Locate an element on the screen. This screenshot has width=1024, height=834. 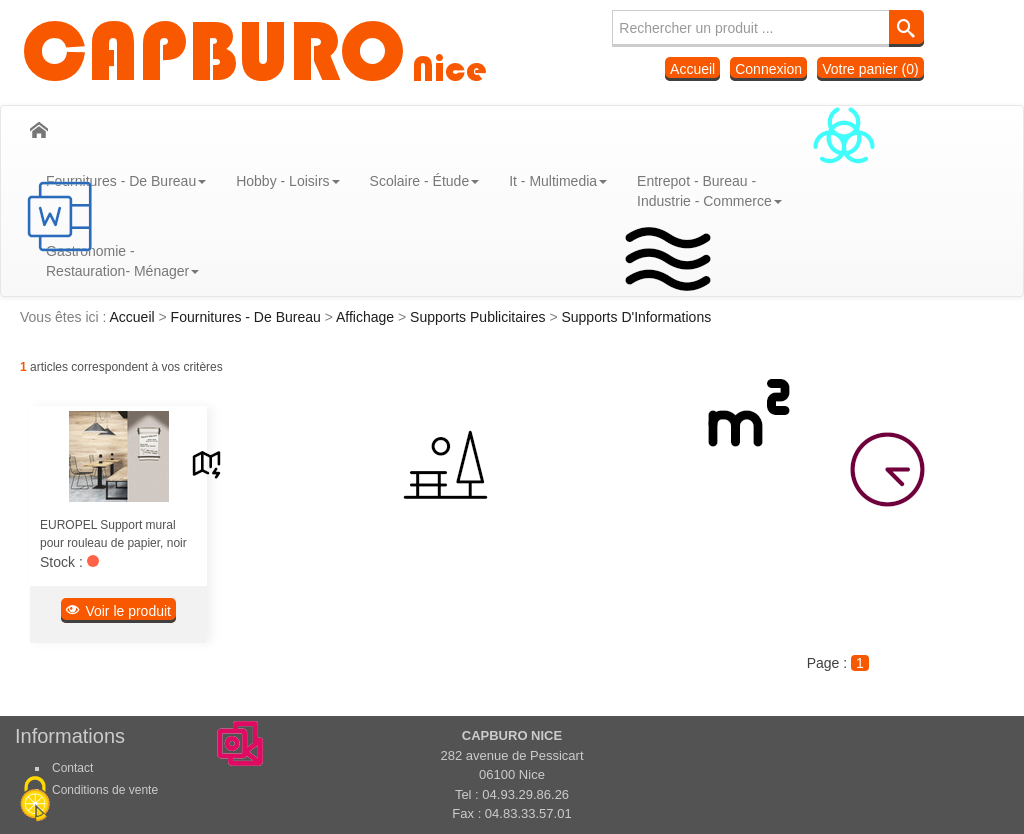
indicates water or liquid-related content is located at coordinates (668, 259).